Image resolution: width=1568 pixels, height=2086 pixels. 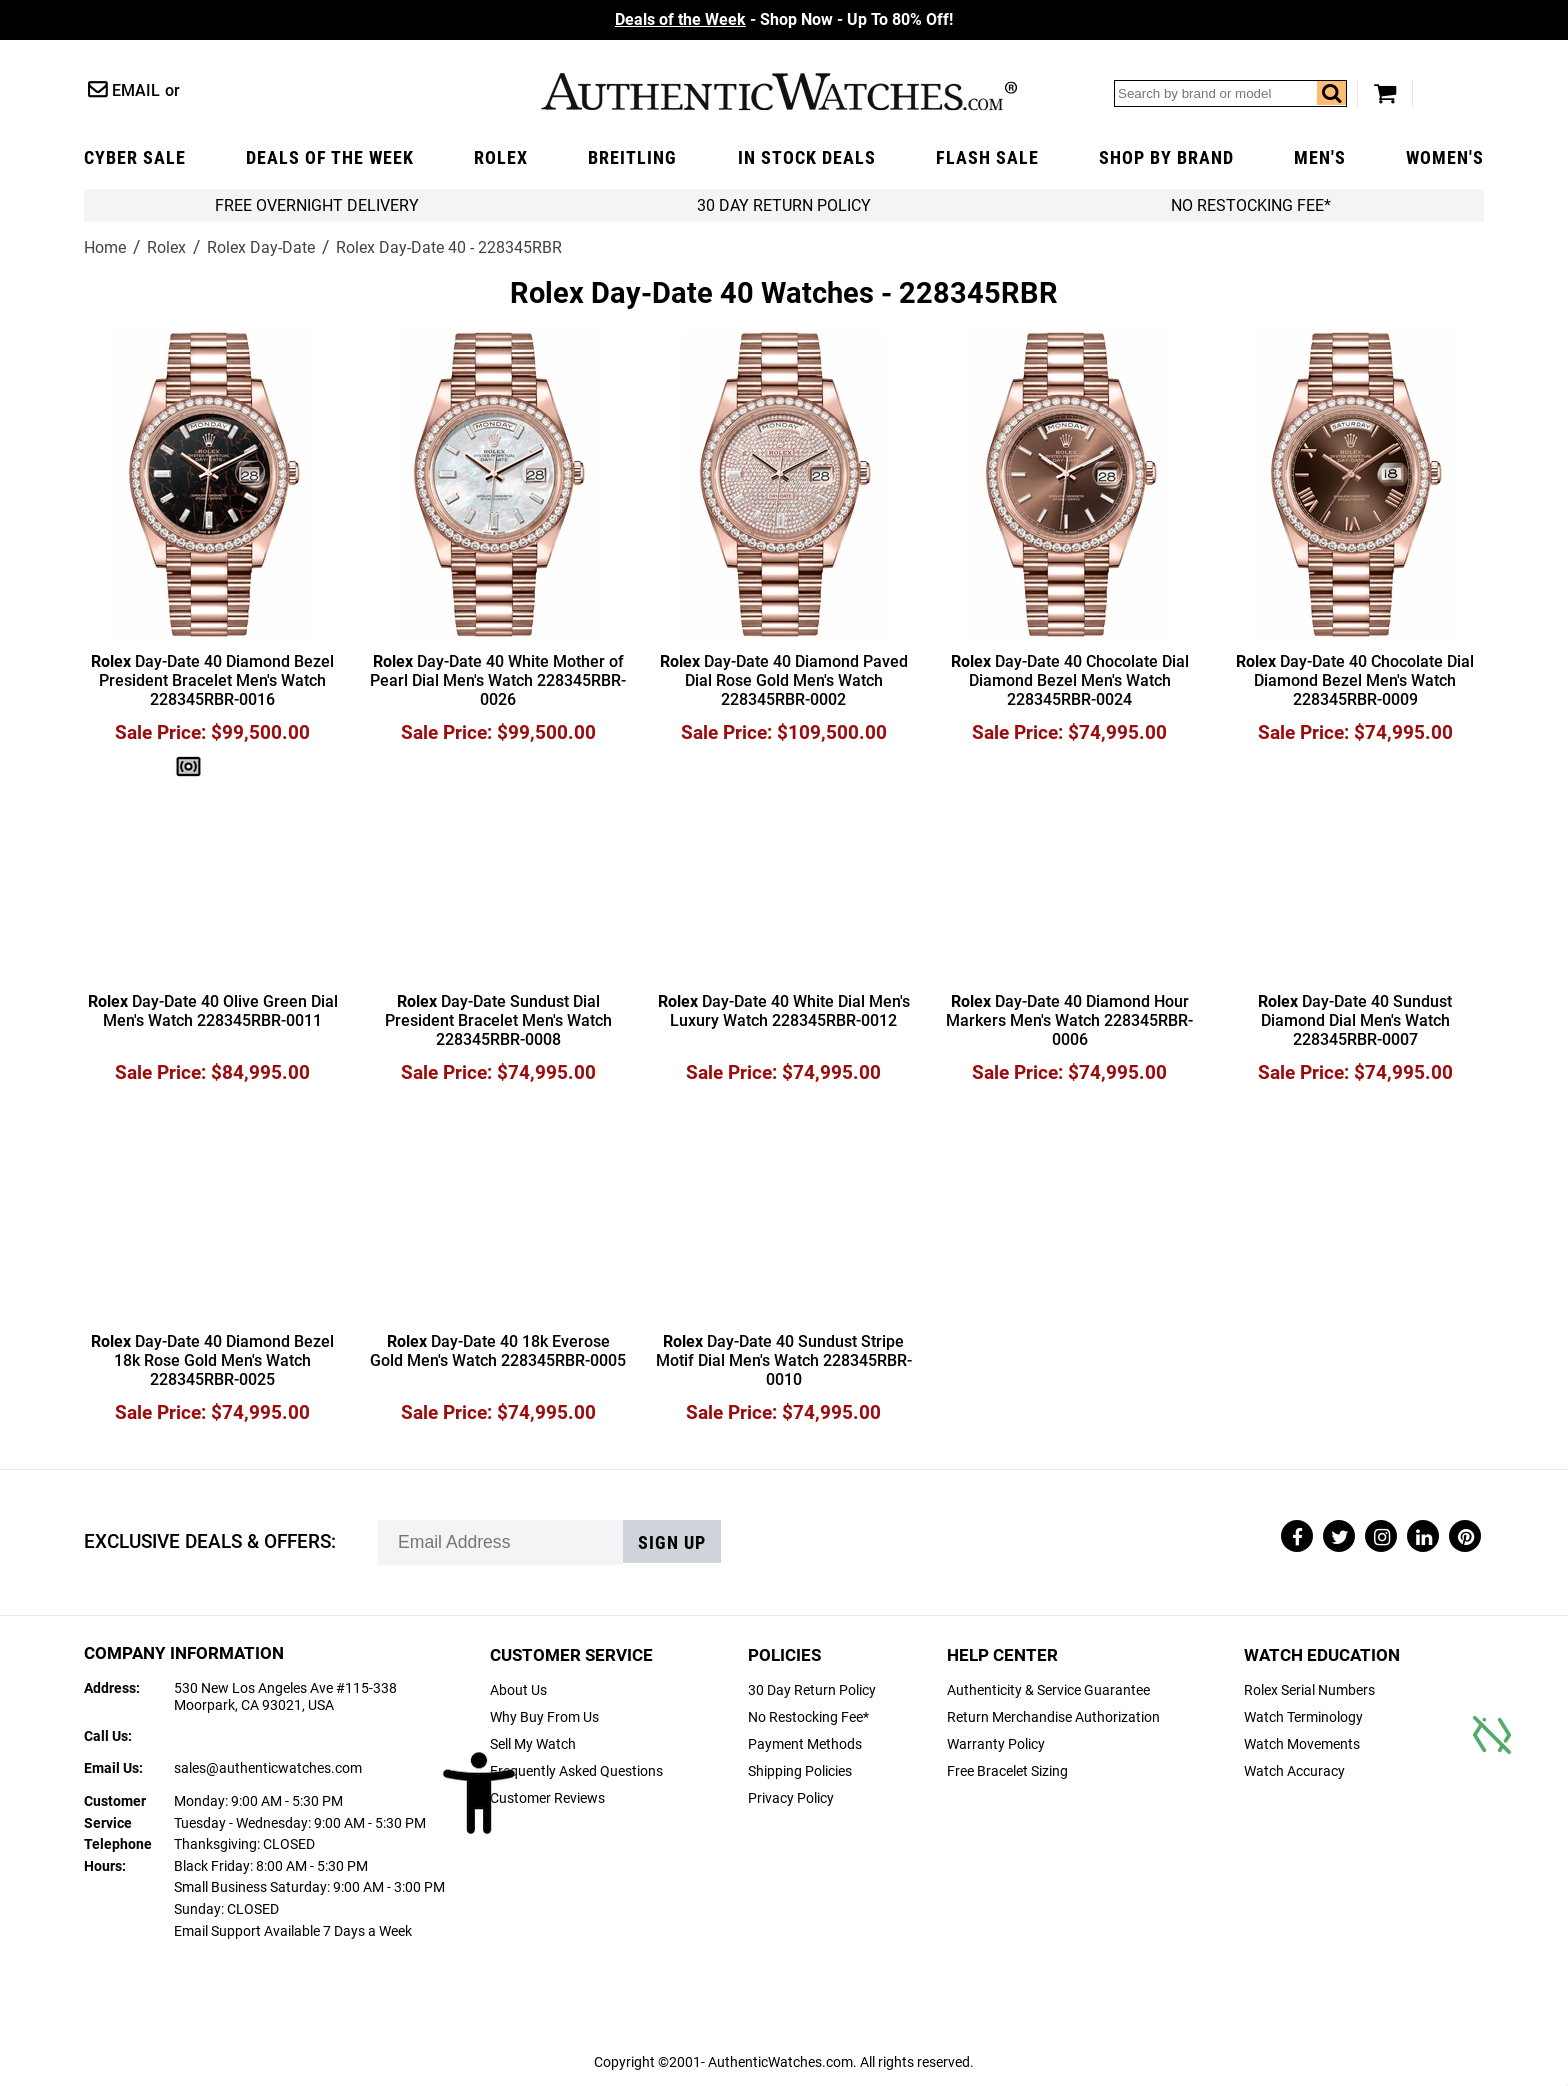 What do you see at coordinates (188, 766) in the screenshot?
I see `enable surround sound audio output` at bounding box center [188, 766].